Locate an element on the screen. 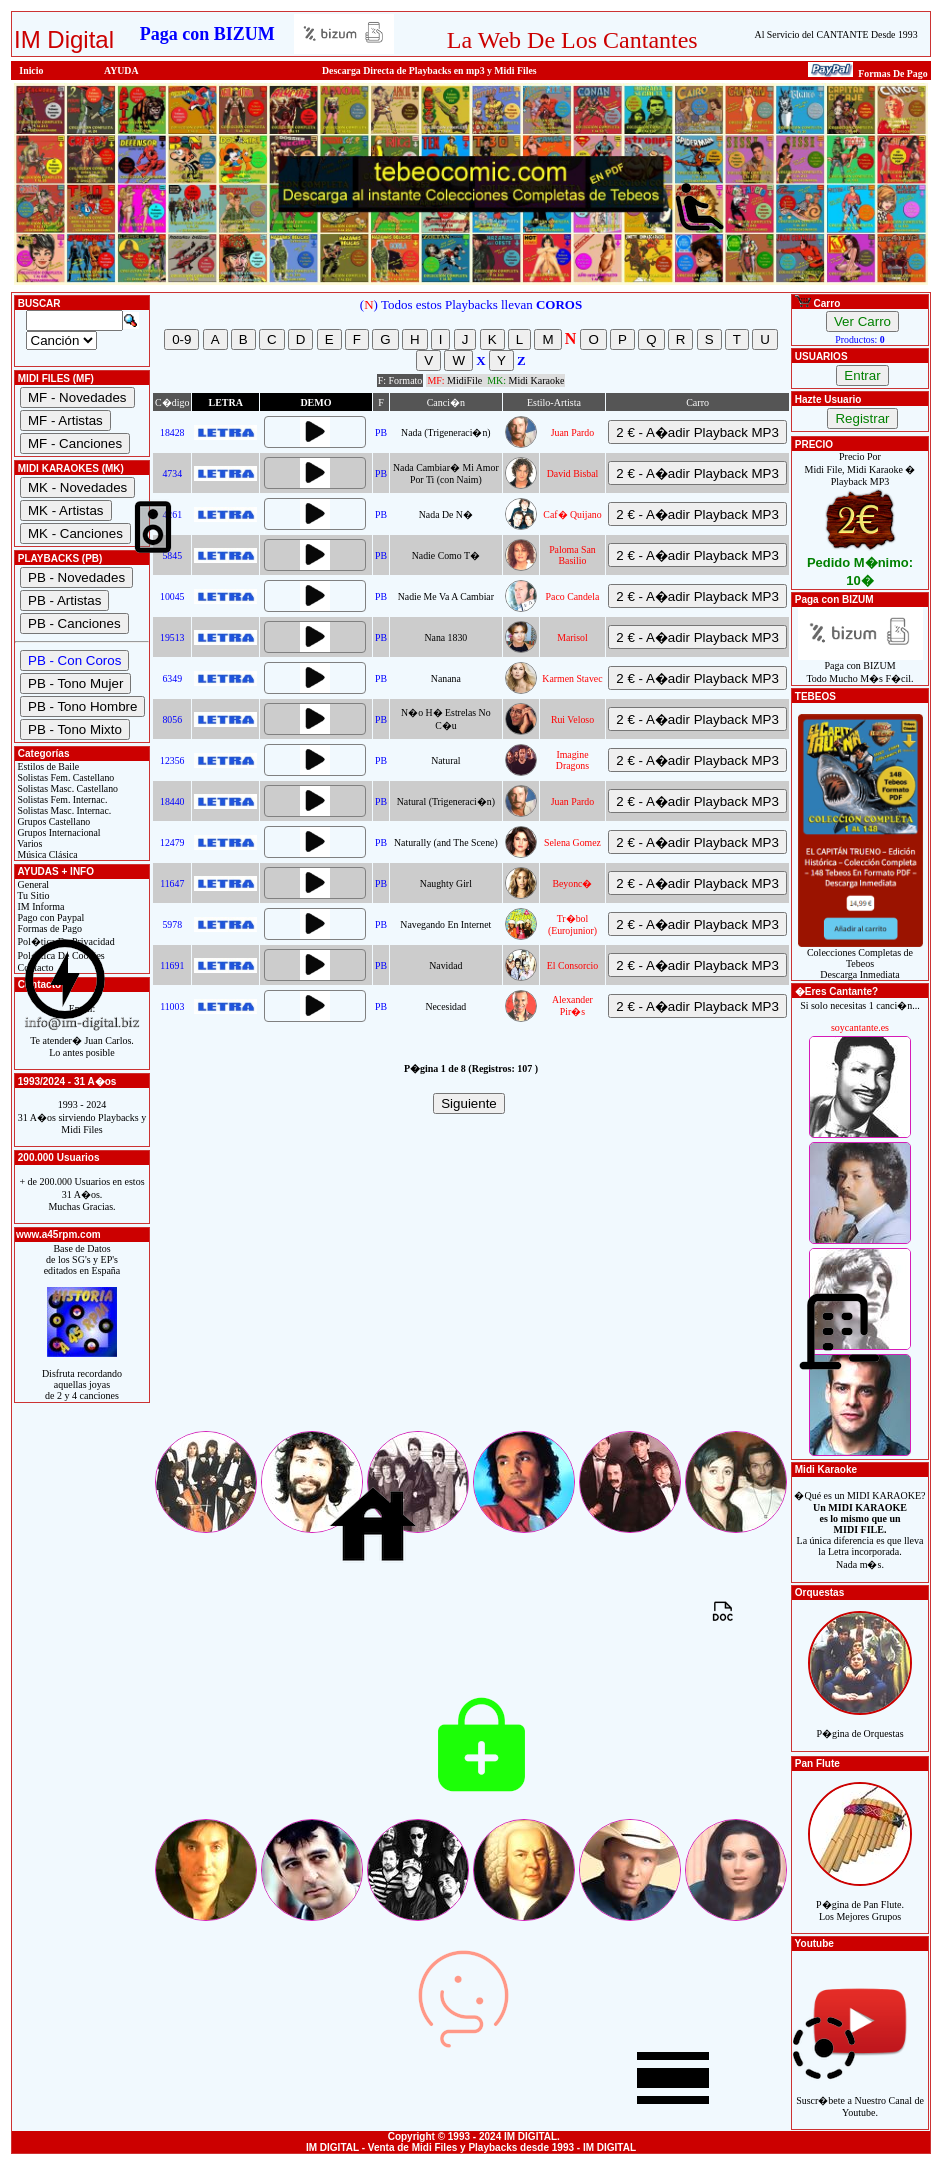  select extra legroom or recline seating is located at coordinates (700, 208).